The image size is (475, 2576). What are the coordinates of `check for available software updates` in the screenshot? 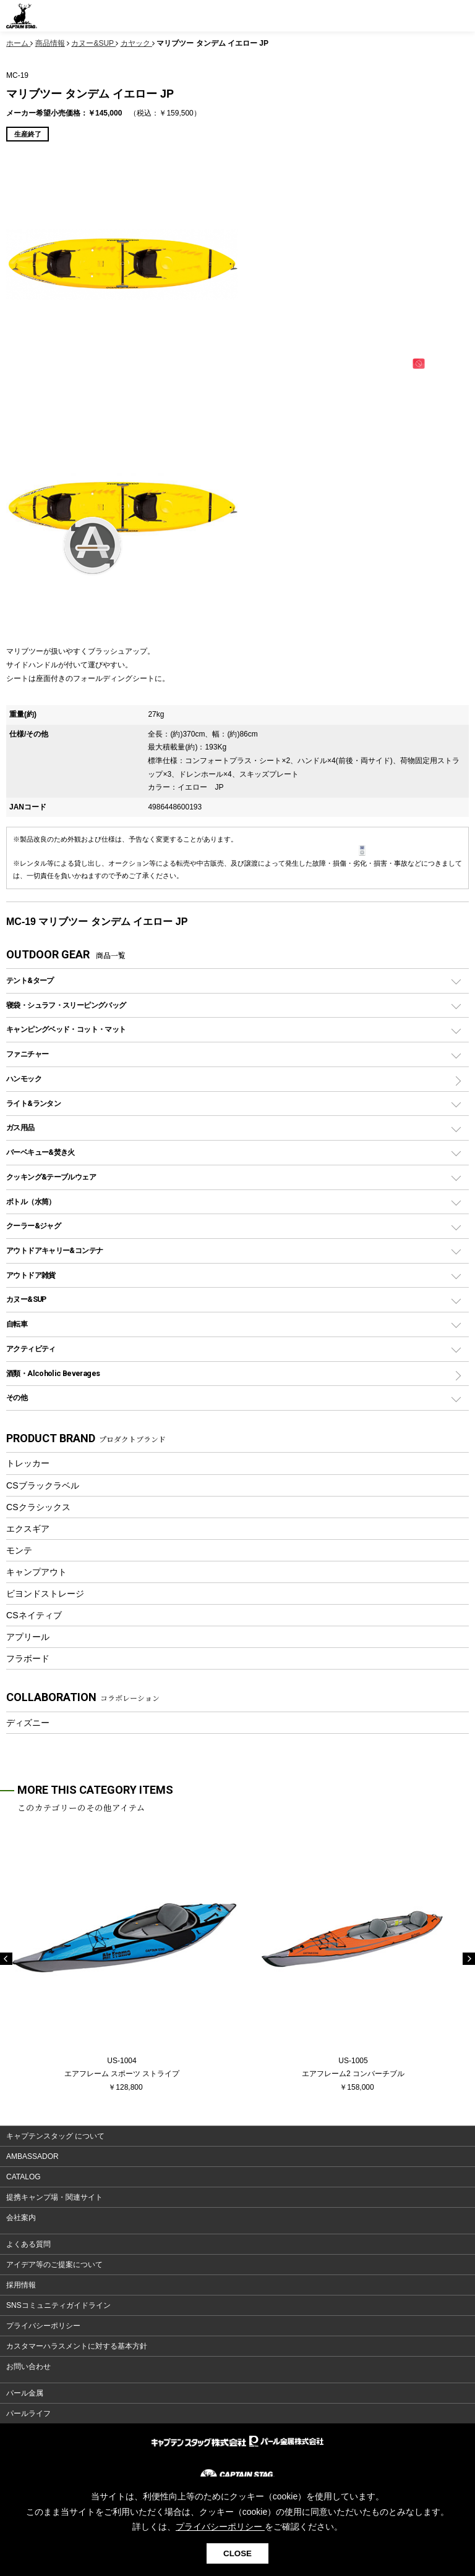 It's located at (92, 545).